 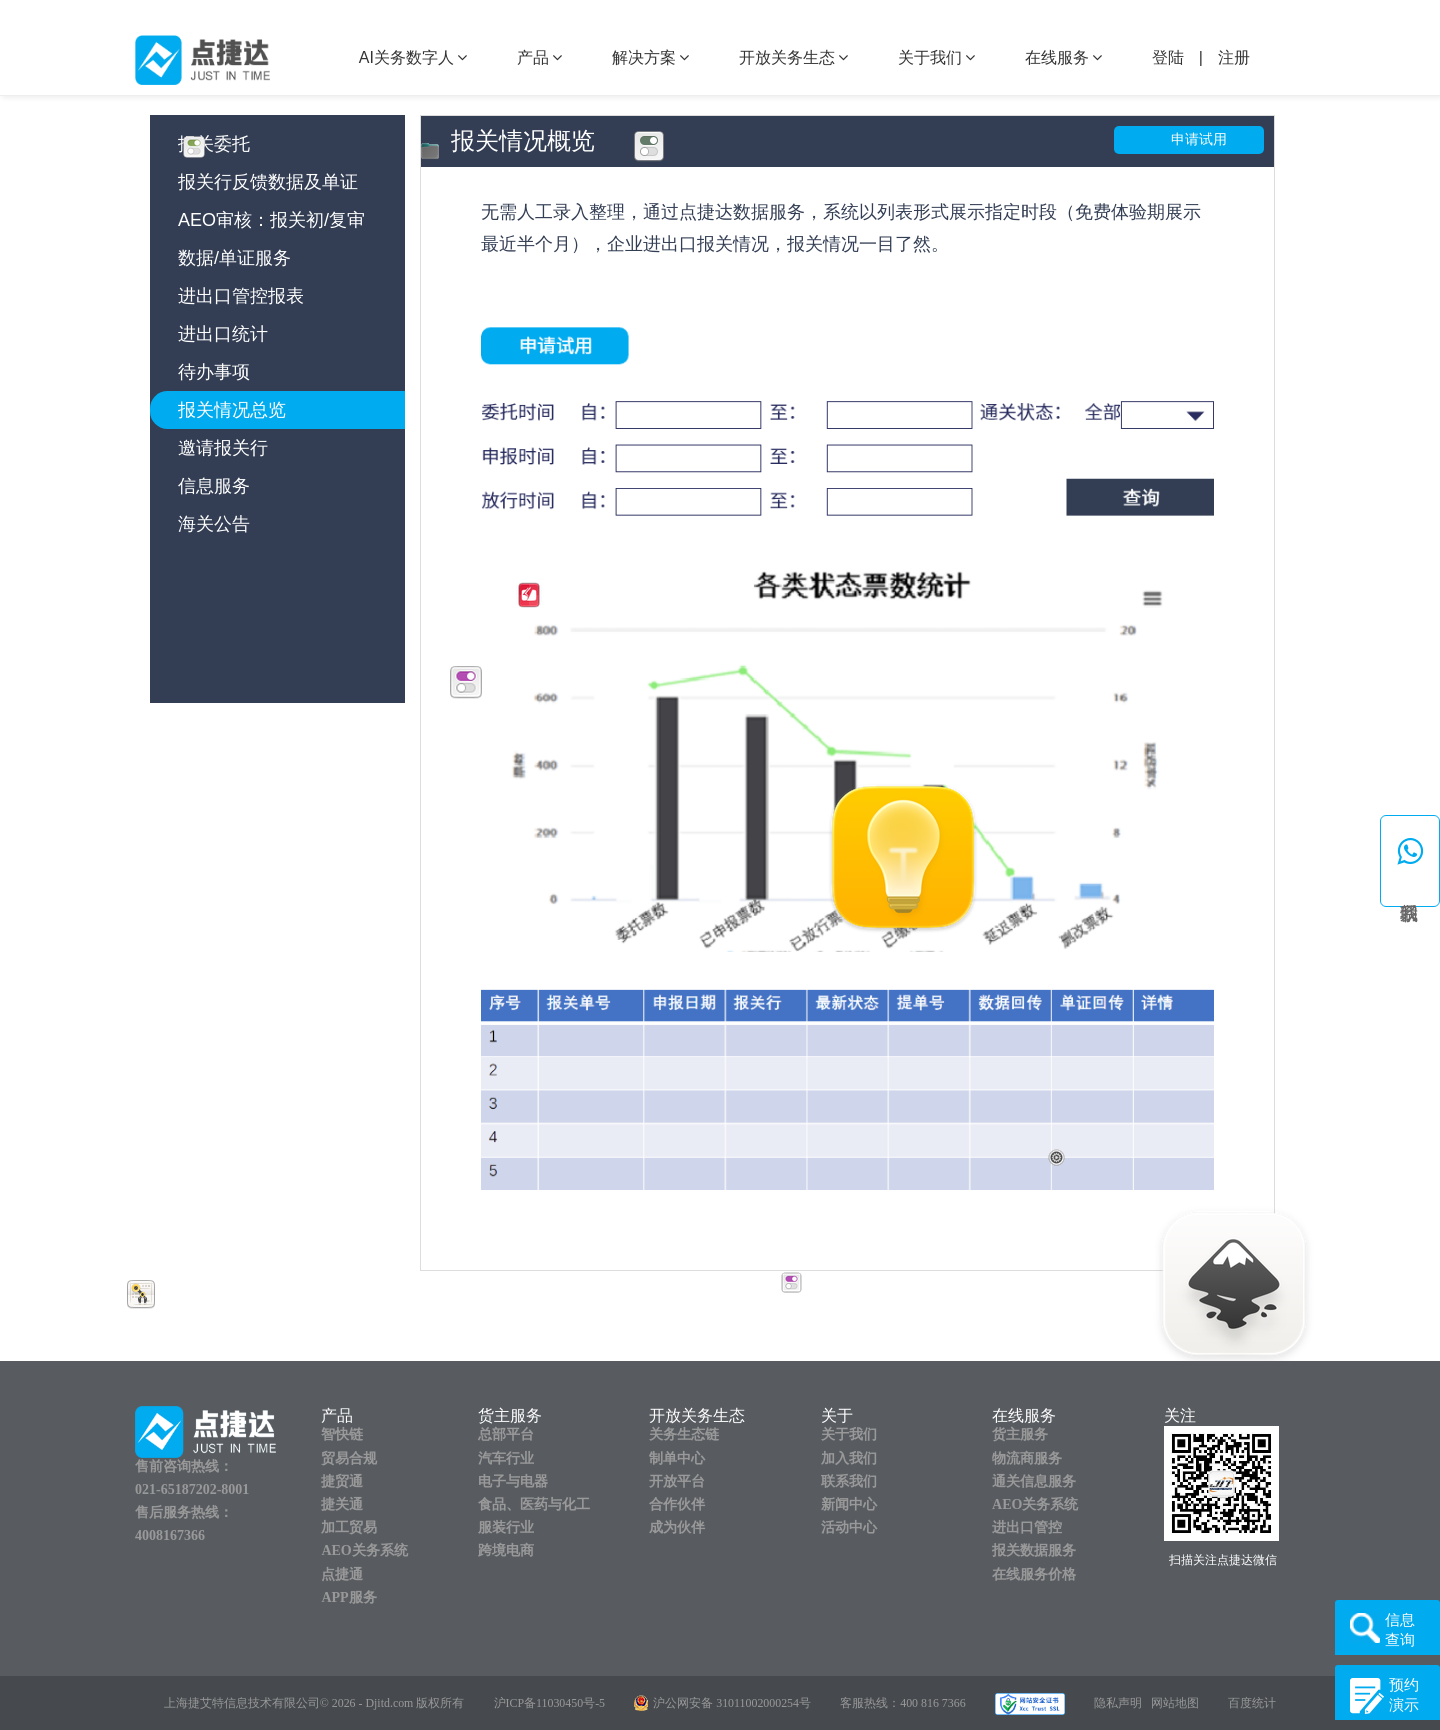 I want to click on open system preferences, so click(x=1056, y=1157).